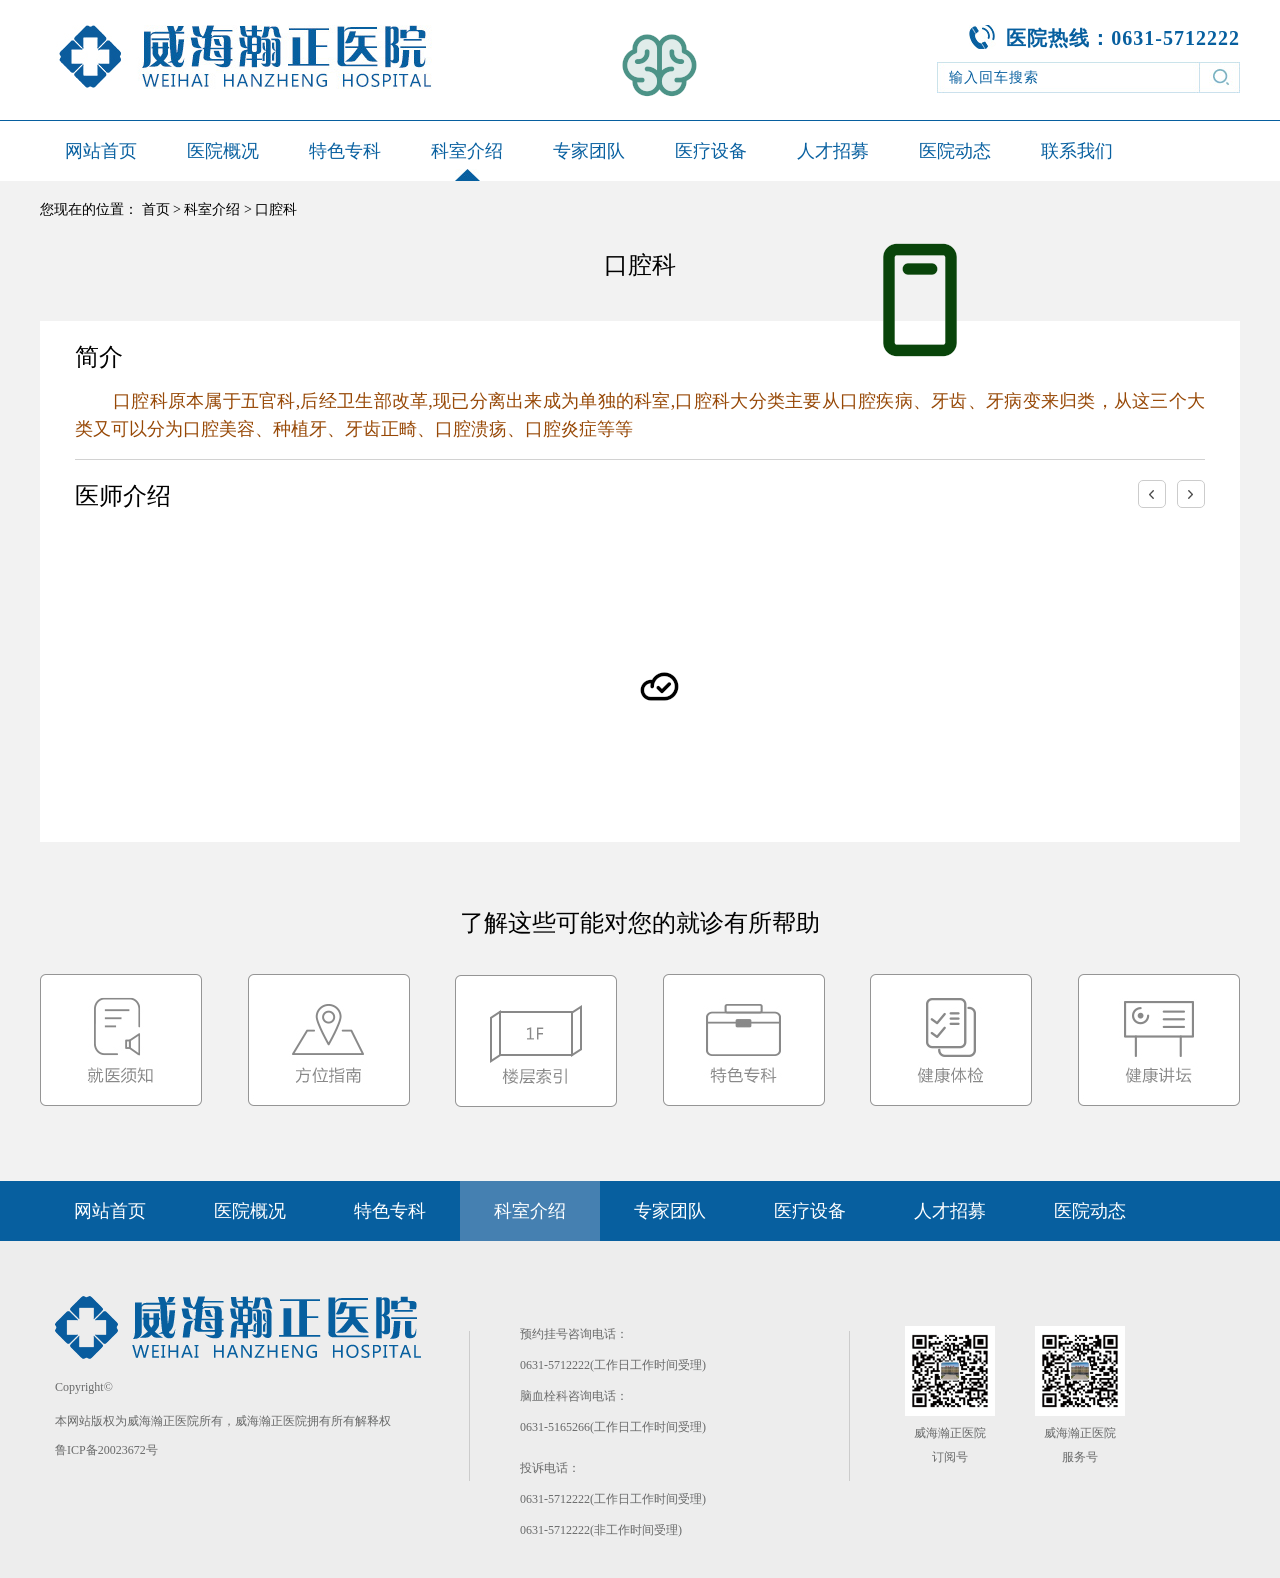 The width and height of the screenshot is (1280, 1578). What do you see at coordinates (659, 686) in the screenshot?
I see `file successfully uploaded to cloud storage` at bounding box center [659, 686].